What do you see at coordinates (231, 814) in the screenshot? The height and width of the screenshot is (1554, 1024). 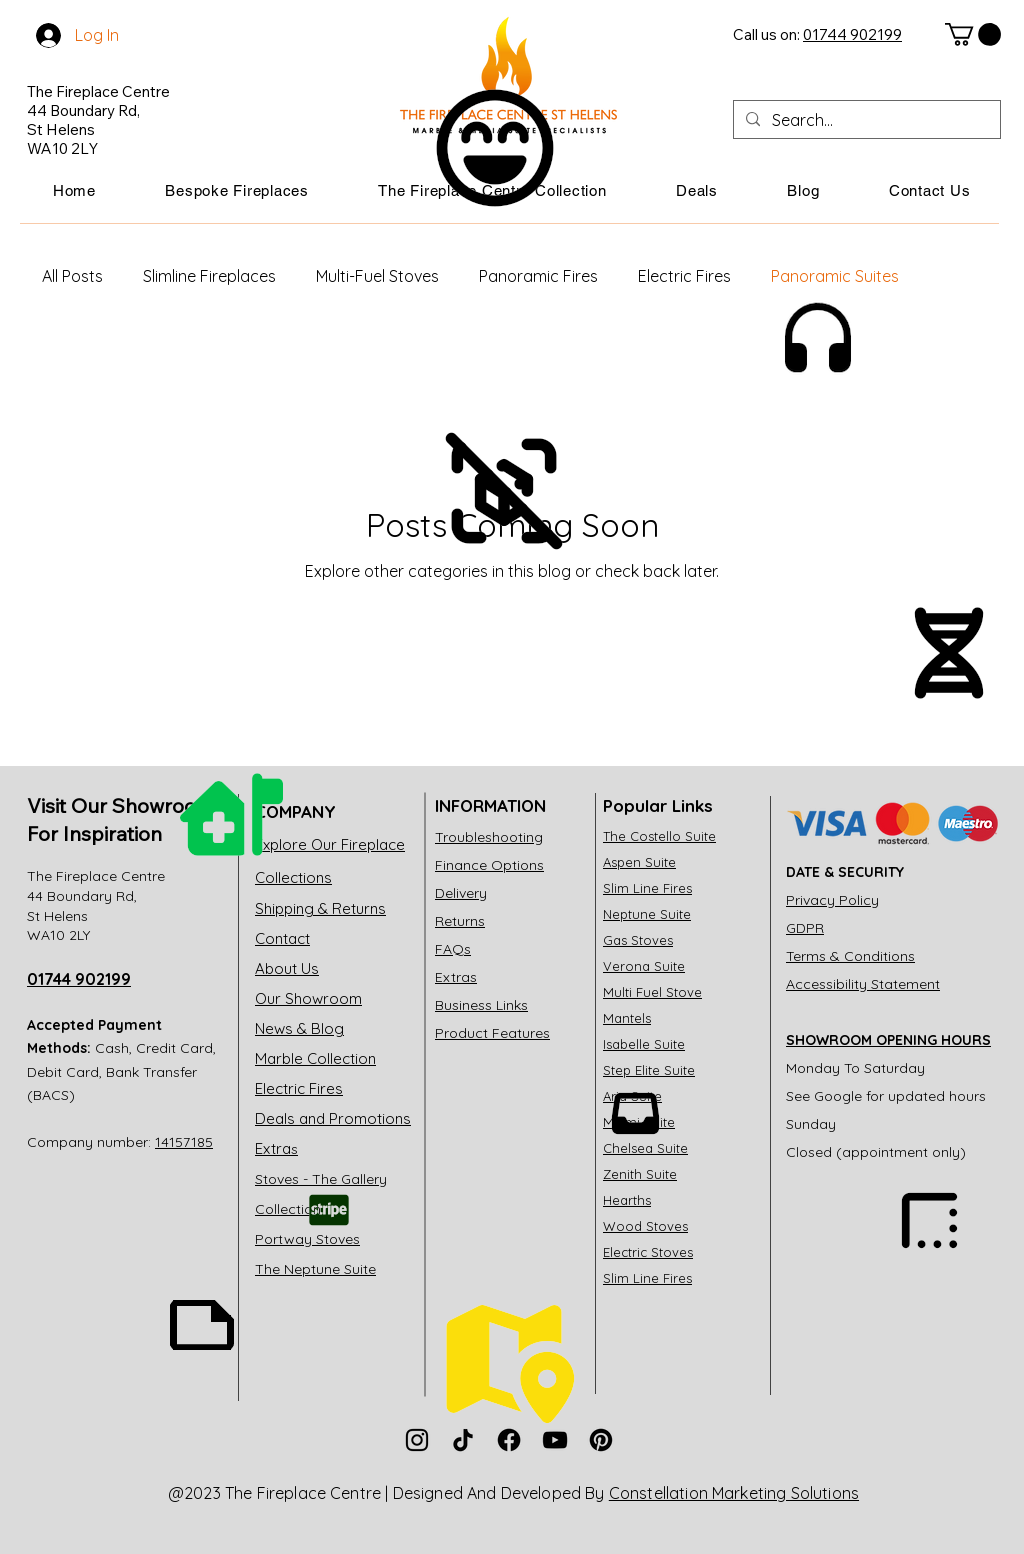 I see `locate a medical facility or field hospital` at bounding box center [231, 814].